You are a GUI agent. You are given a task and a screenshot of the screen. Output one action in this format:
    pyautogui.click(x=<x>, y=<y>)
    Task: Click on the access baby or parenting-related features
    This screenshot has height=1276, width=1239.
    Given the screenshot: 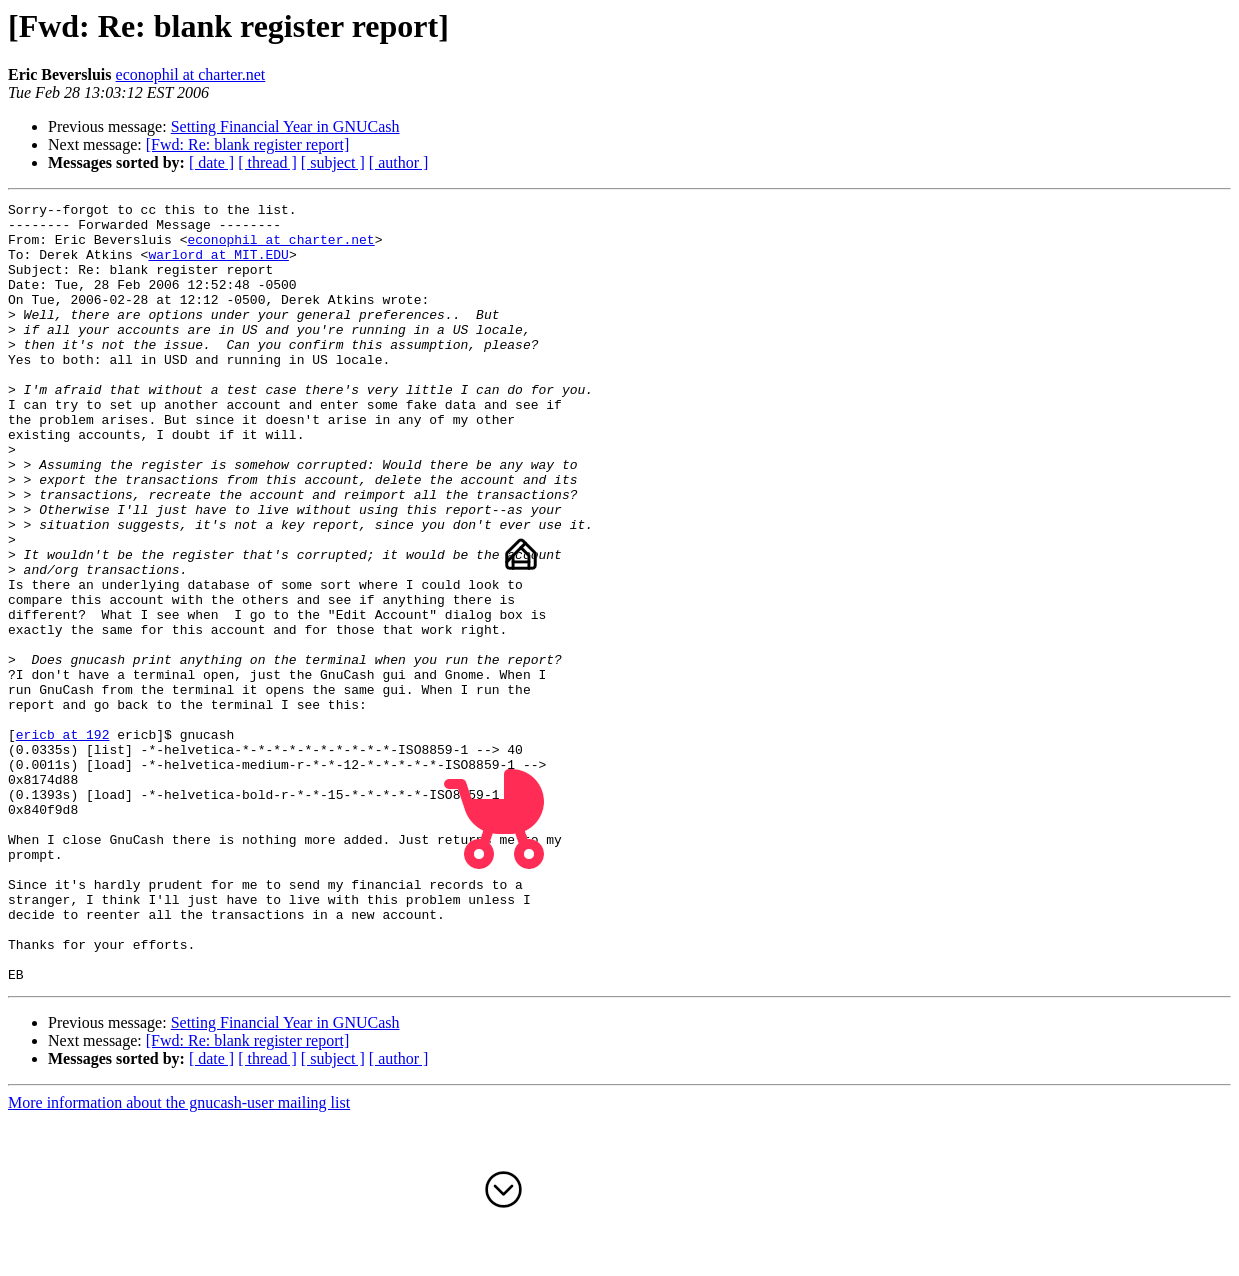 What is the action you would take?
    pyautogui.click(x=499, y=819)
    